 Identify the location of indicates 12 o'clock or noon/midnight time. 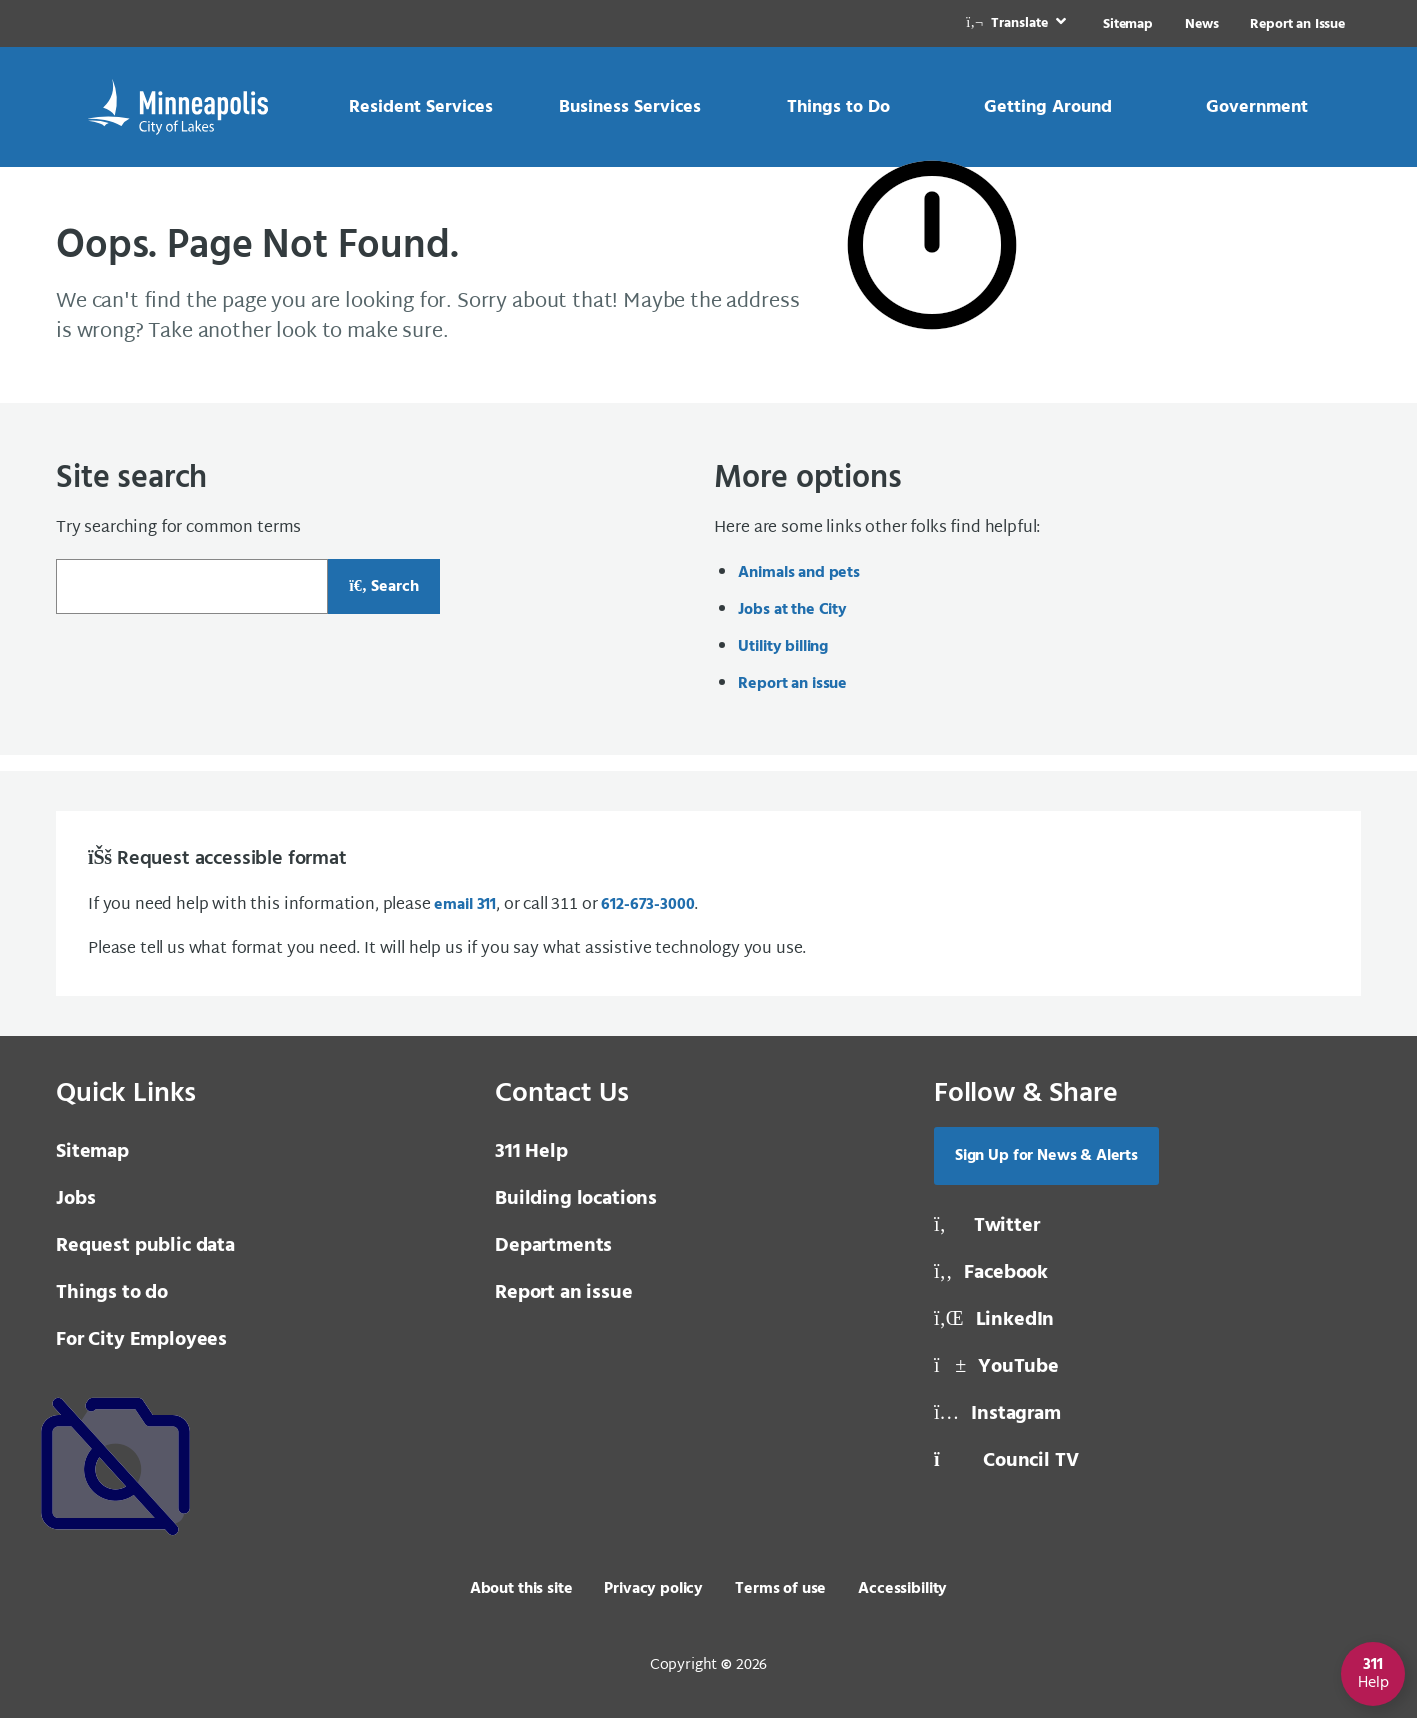
(932, 245).